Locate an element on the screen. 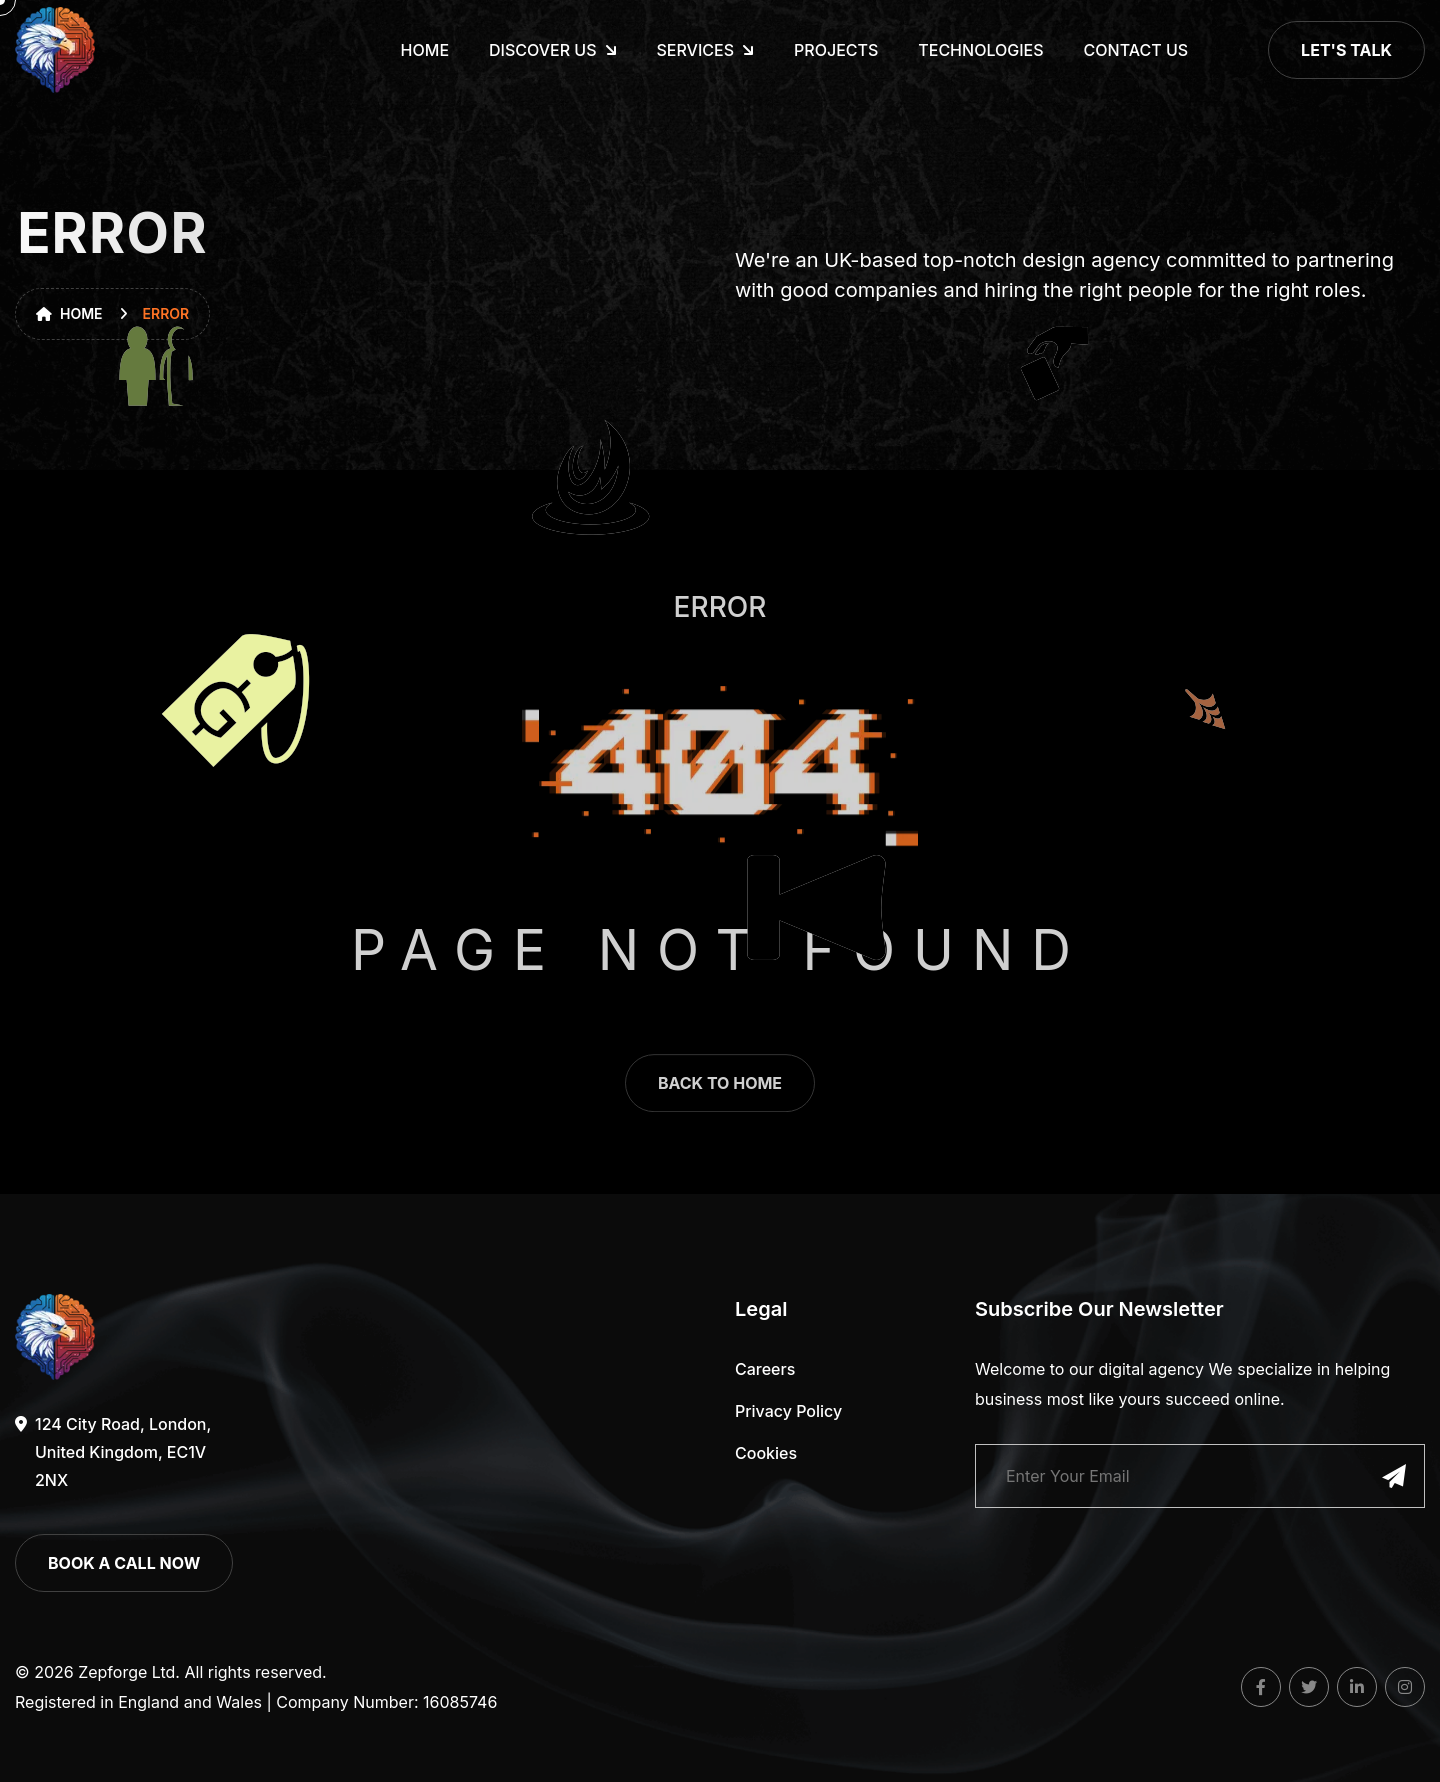 This screenshot has width=1440, height=1782. play a card from your hand is located at coordinates (1054, 363).